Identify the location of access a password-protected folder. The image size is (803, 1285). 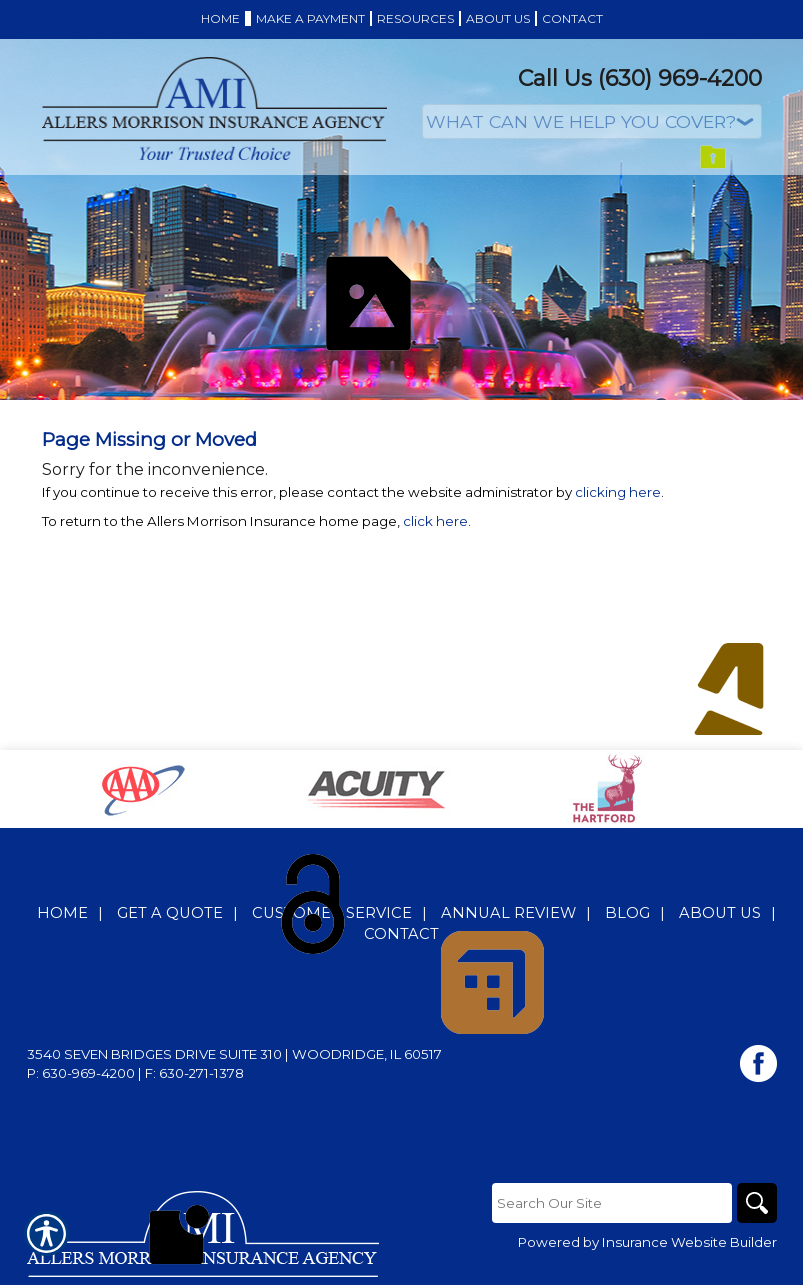
(713, 157).